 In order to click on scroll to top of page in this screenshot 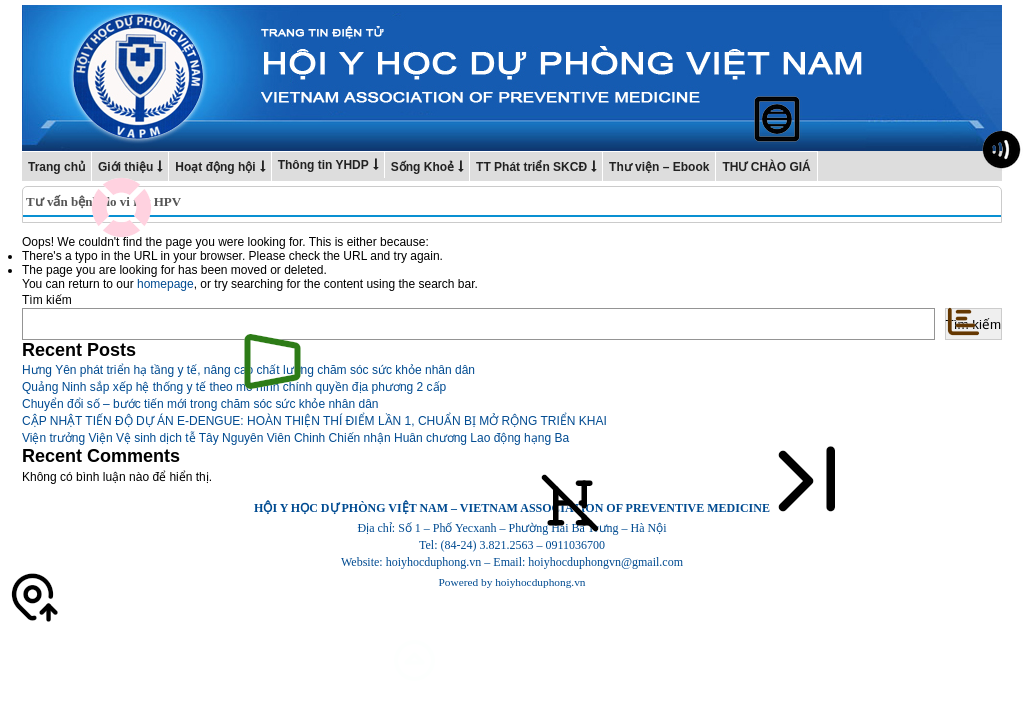, I will do `click(414, 660)`.